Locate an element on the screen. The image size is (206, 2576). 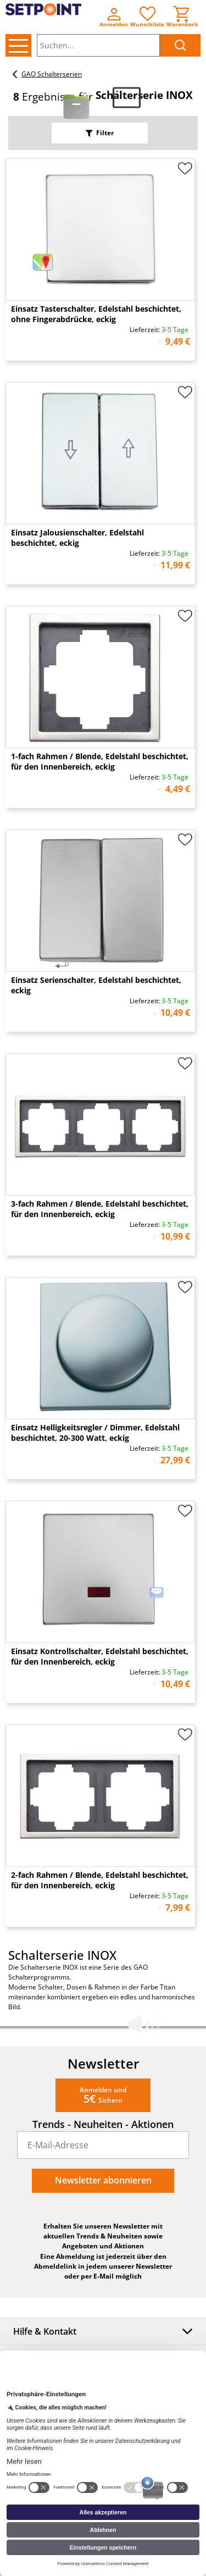
manage system notification settings is located at coordinates (152, 2487).